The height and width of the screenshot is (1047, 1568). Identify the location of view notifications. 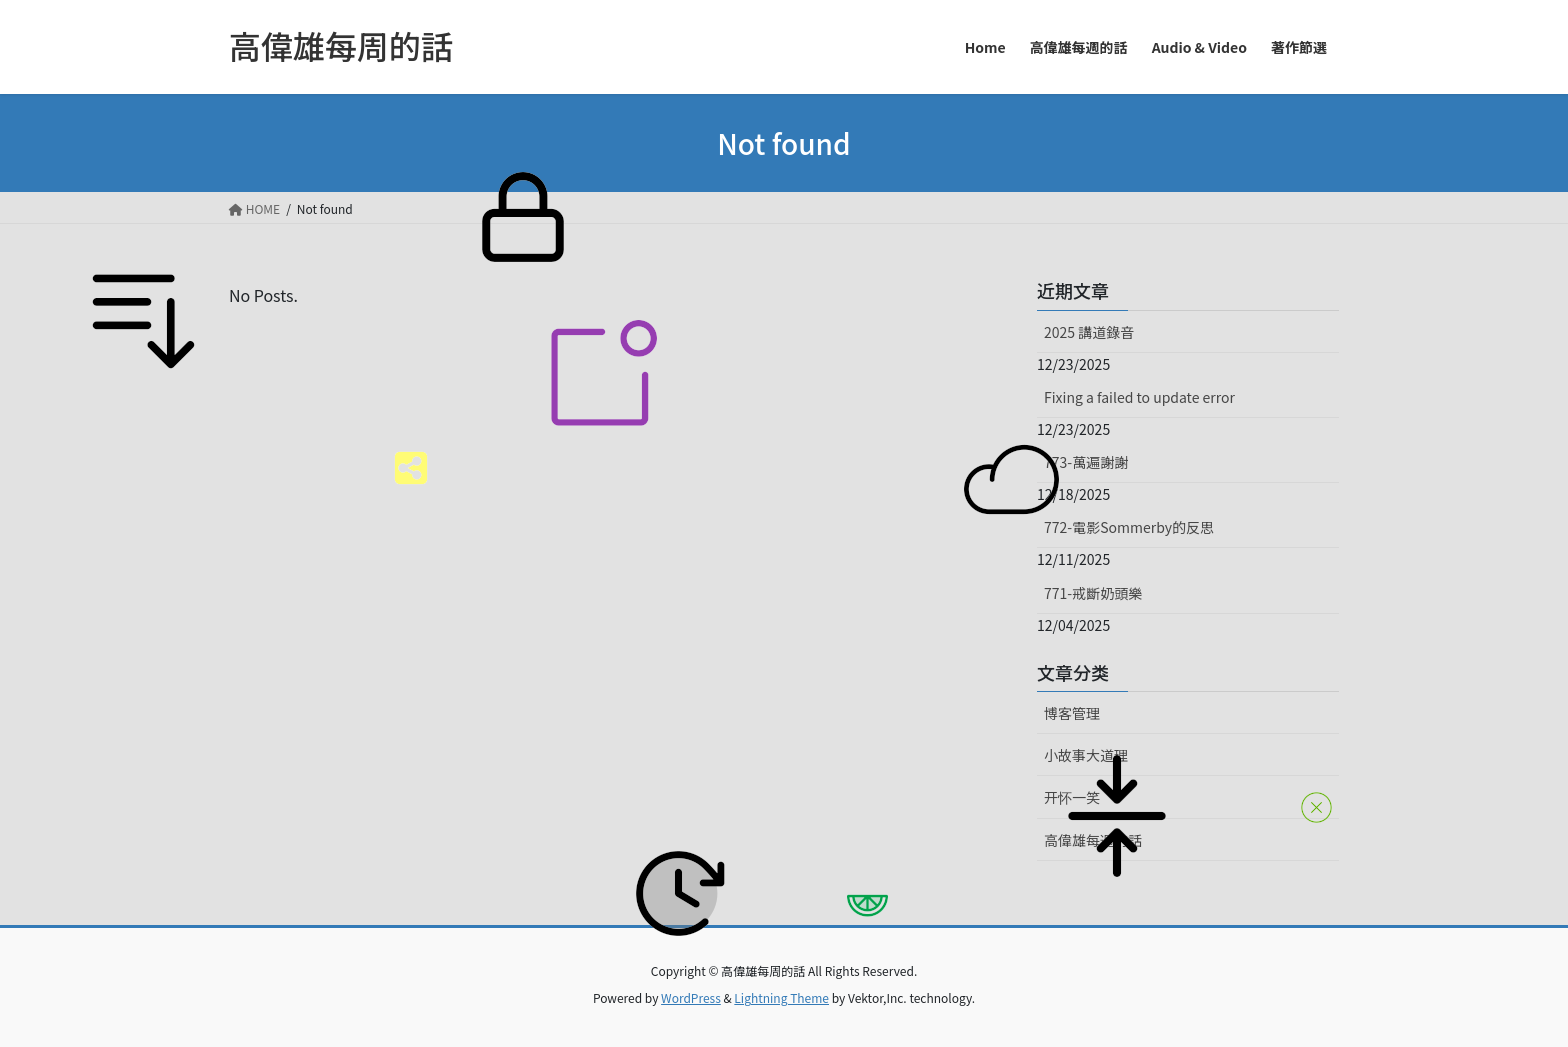
(602, 375).